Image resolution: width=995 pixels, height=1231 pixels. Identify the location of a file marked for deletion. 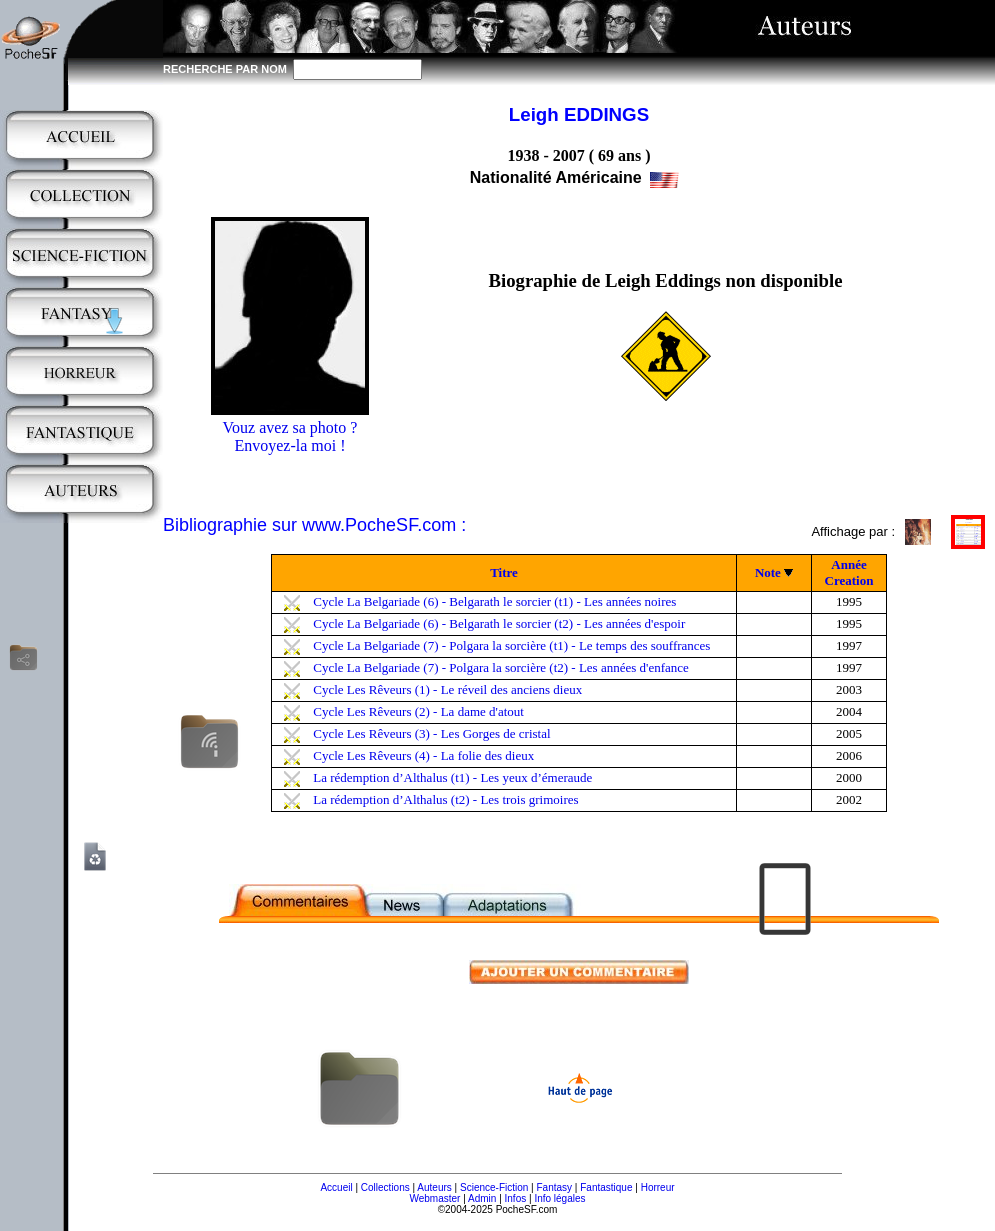
(95, 857).